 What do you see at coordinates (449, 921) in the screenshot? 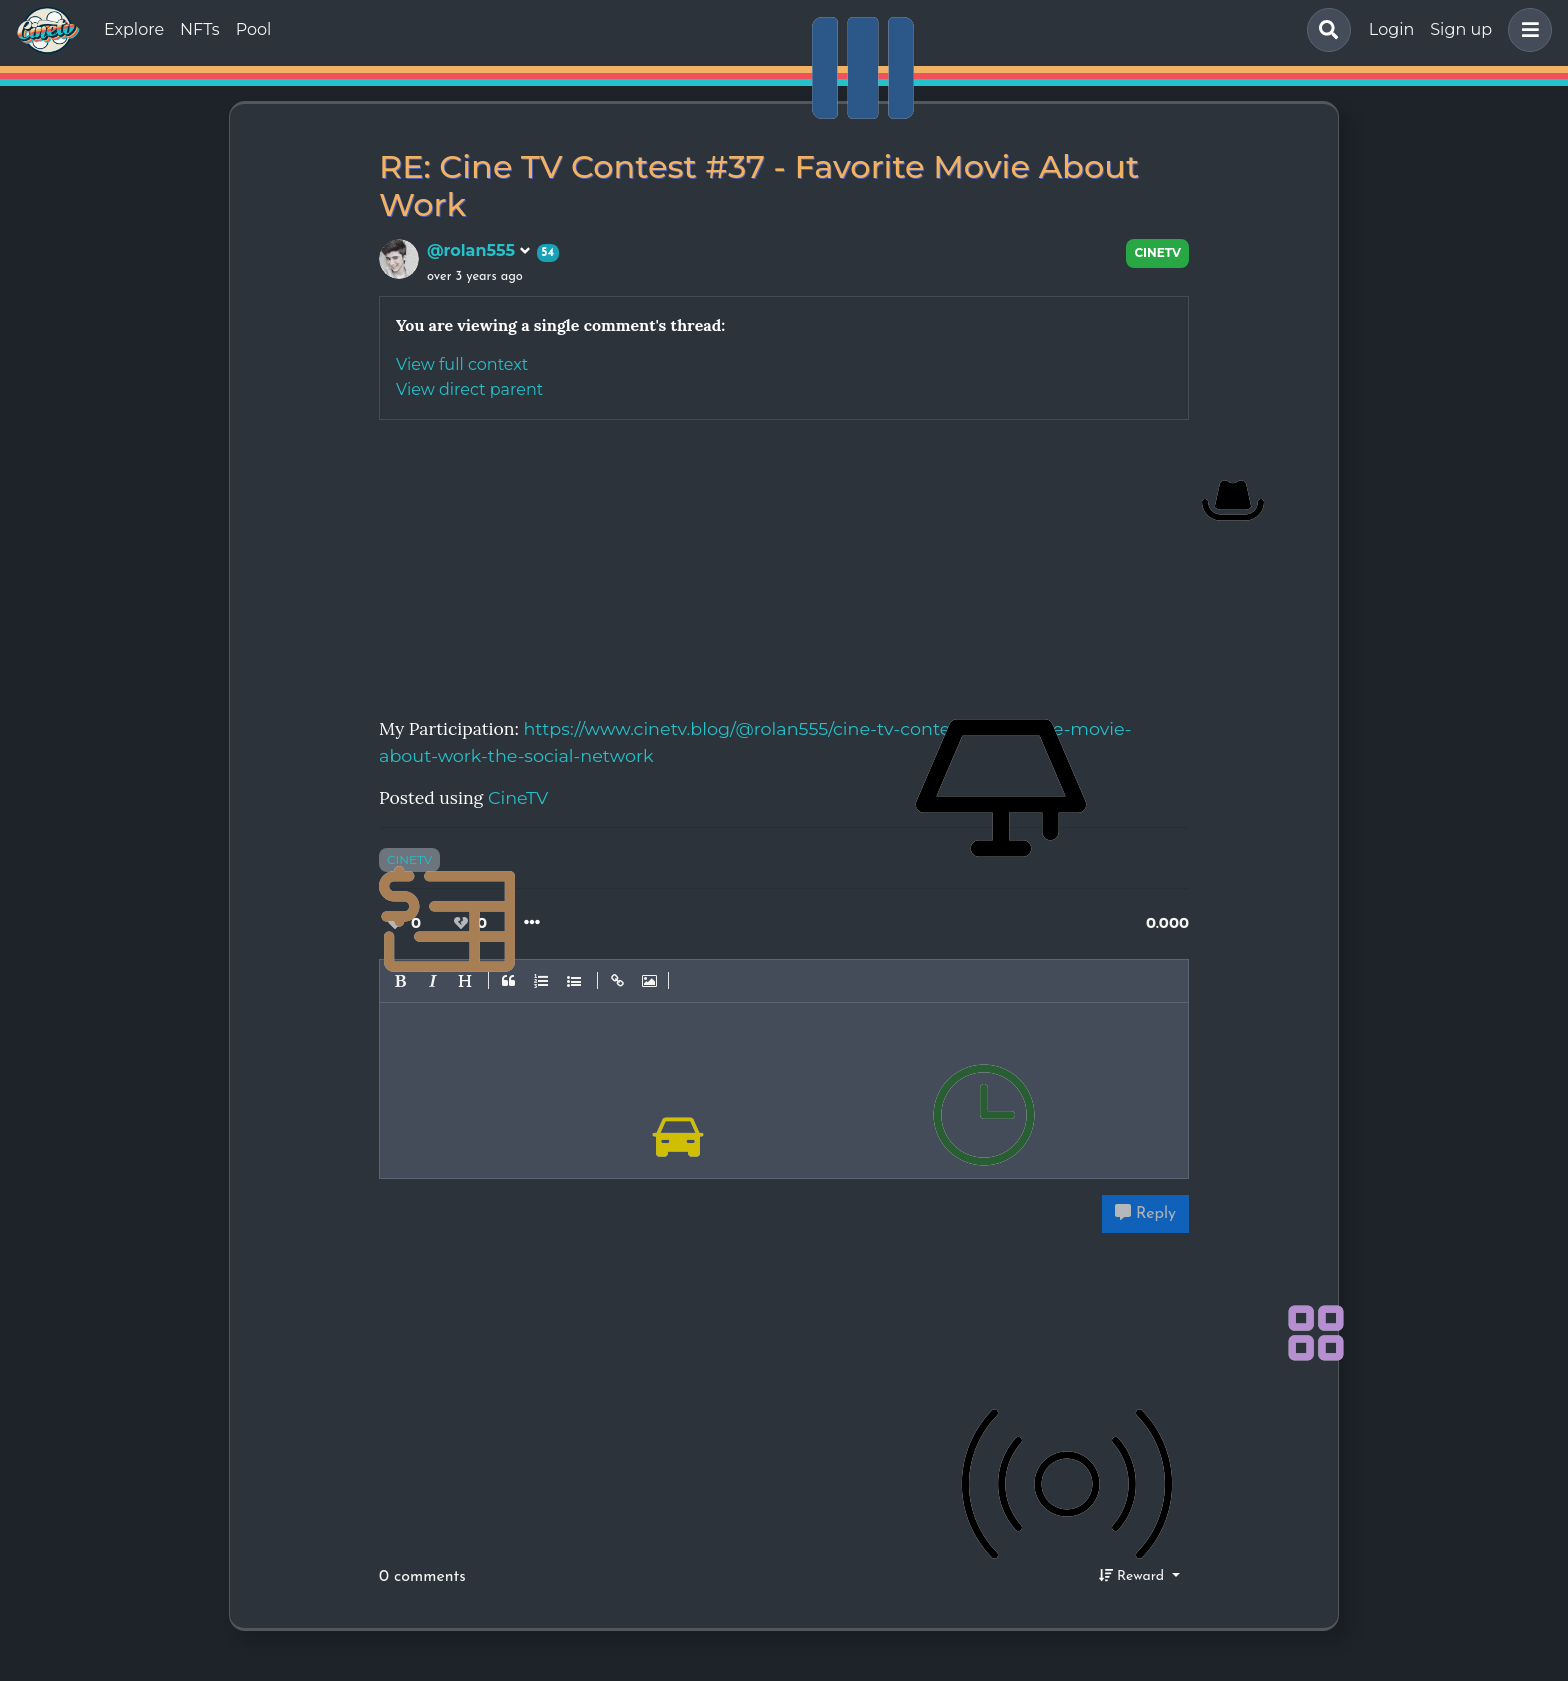
I see `view invoice details` at bounding box center [449, 921].